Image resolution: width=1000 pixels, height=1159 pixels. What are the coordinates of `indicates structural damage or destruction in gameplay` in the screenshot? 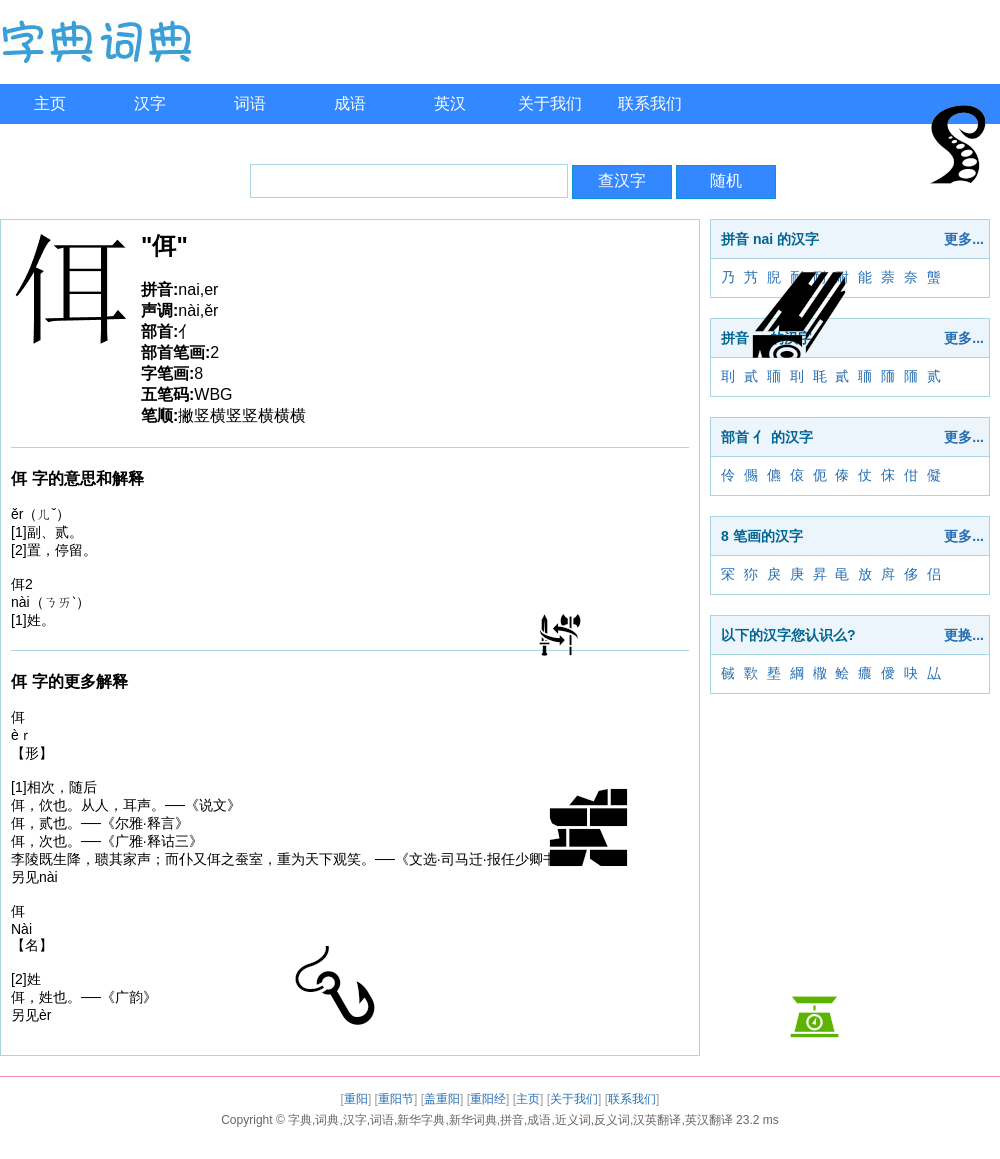 It's located at (588, 827).